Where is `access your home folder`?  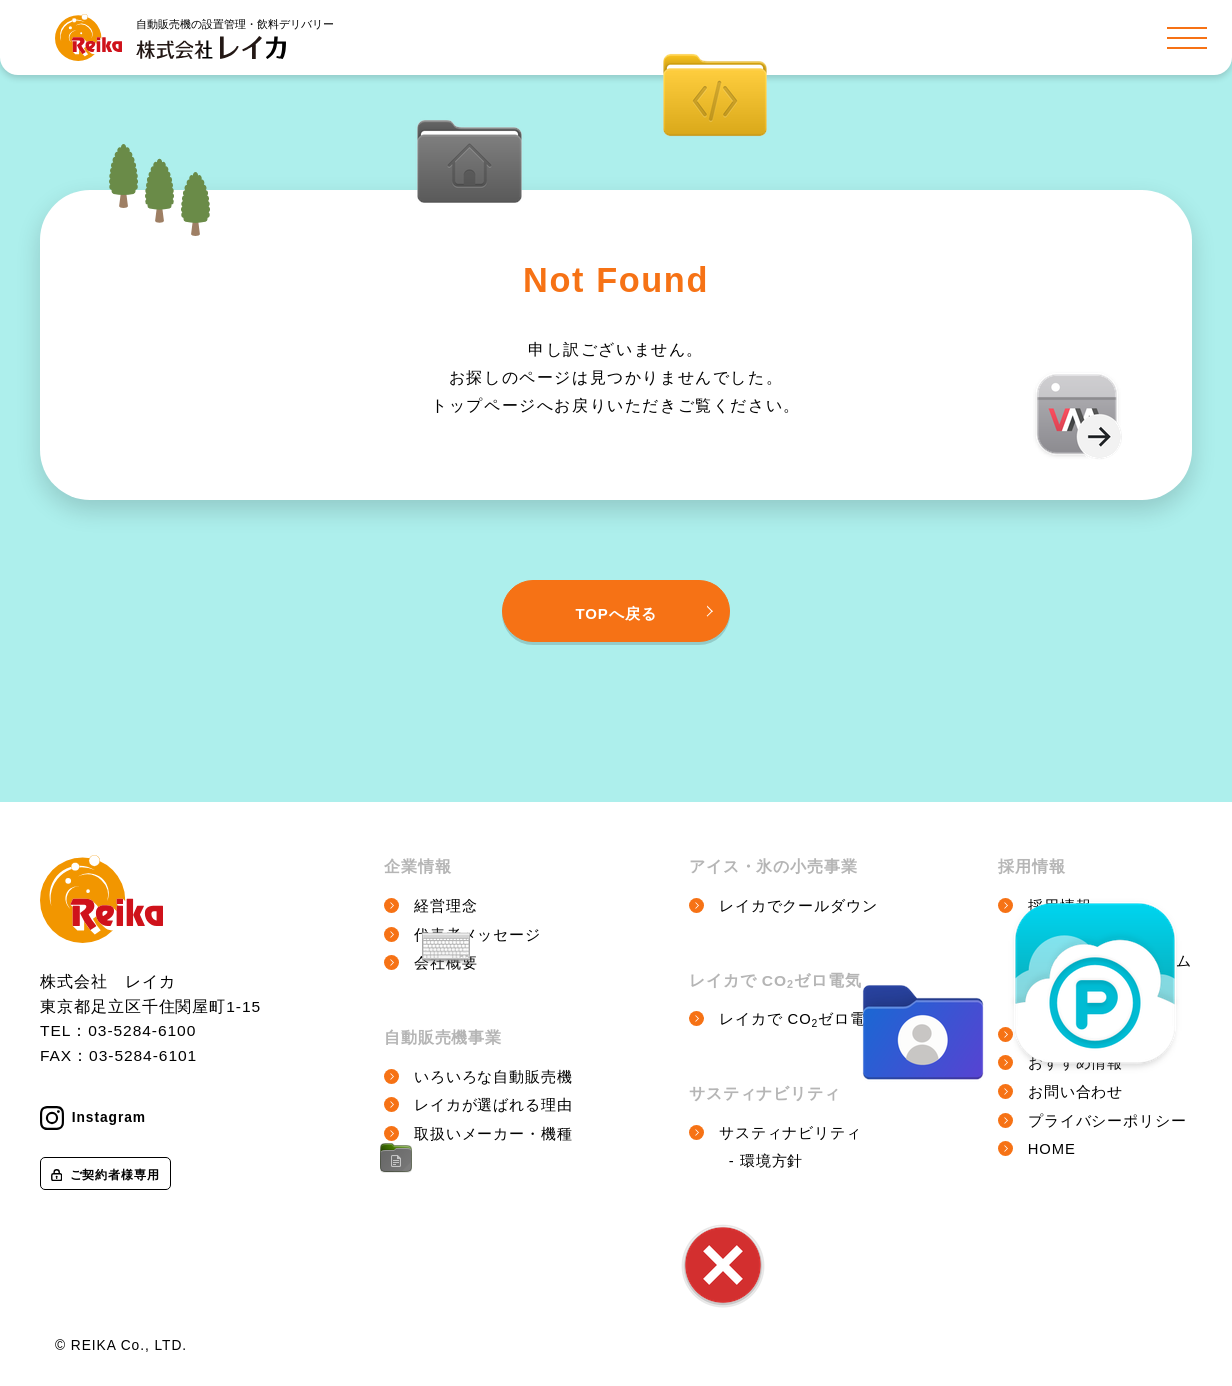
access your home folder is located at coordinates (469, 161).